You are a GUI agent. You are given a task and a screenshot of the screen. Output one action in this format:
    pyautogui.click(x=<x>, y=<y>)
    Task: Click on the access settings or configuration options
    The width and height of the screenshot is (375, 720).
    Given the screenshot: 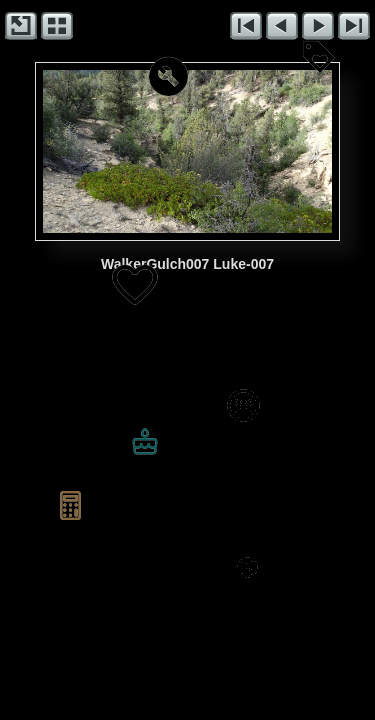 What is the action you would take?
    pyautogui.click(x=168, y=76)
    